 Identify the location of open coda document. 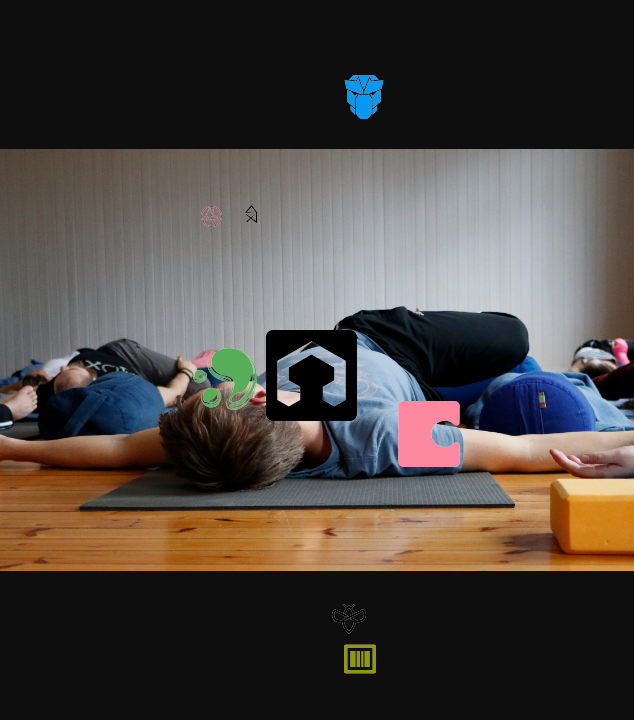
(429, 434).